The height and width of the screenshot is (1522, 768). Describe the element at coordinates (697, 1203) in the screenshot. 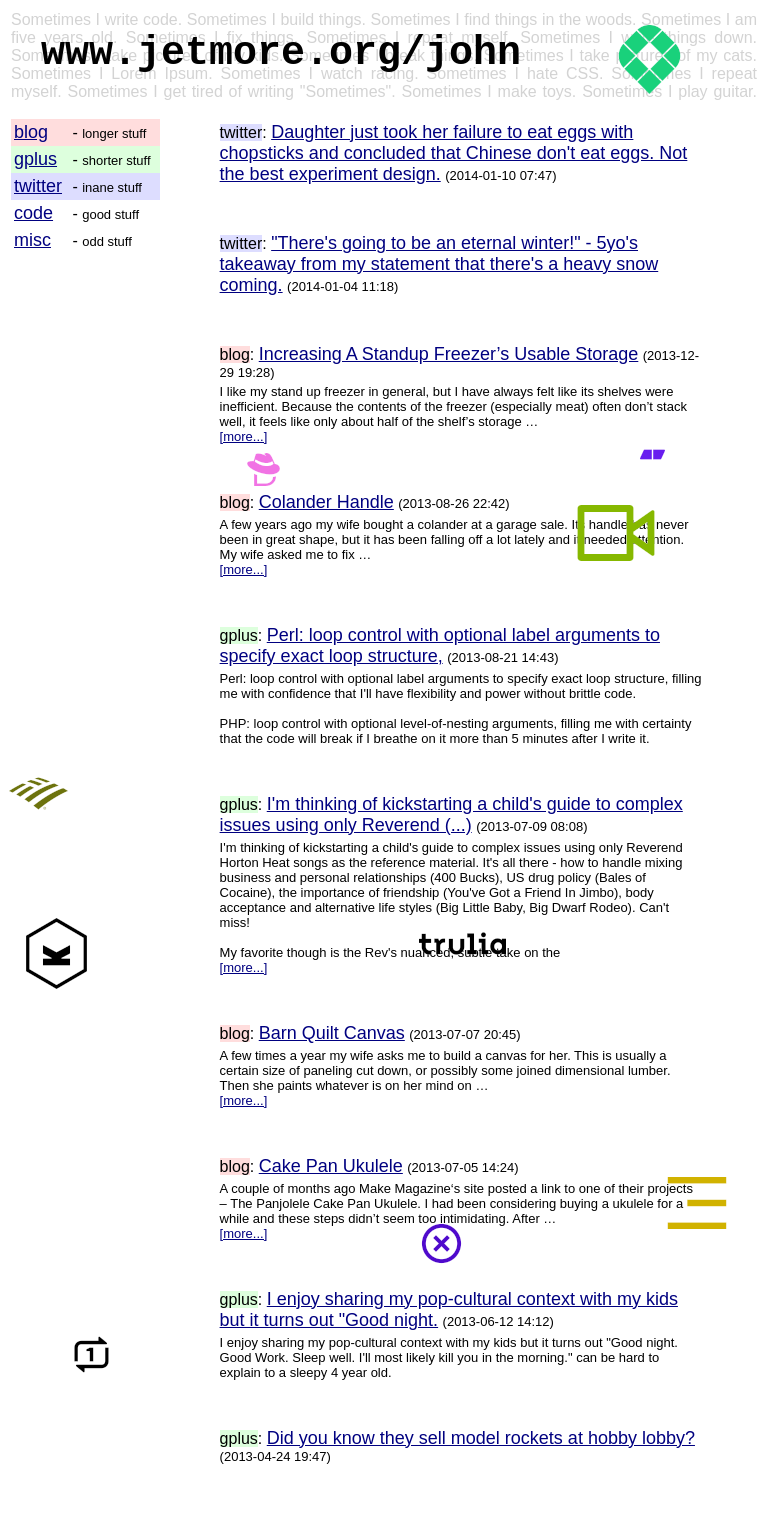

I see `open navigation menu` at that location.